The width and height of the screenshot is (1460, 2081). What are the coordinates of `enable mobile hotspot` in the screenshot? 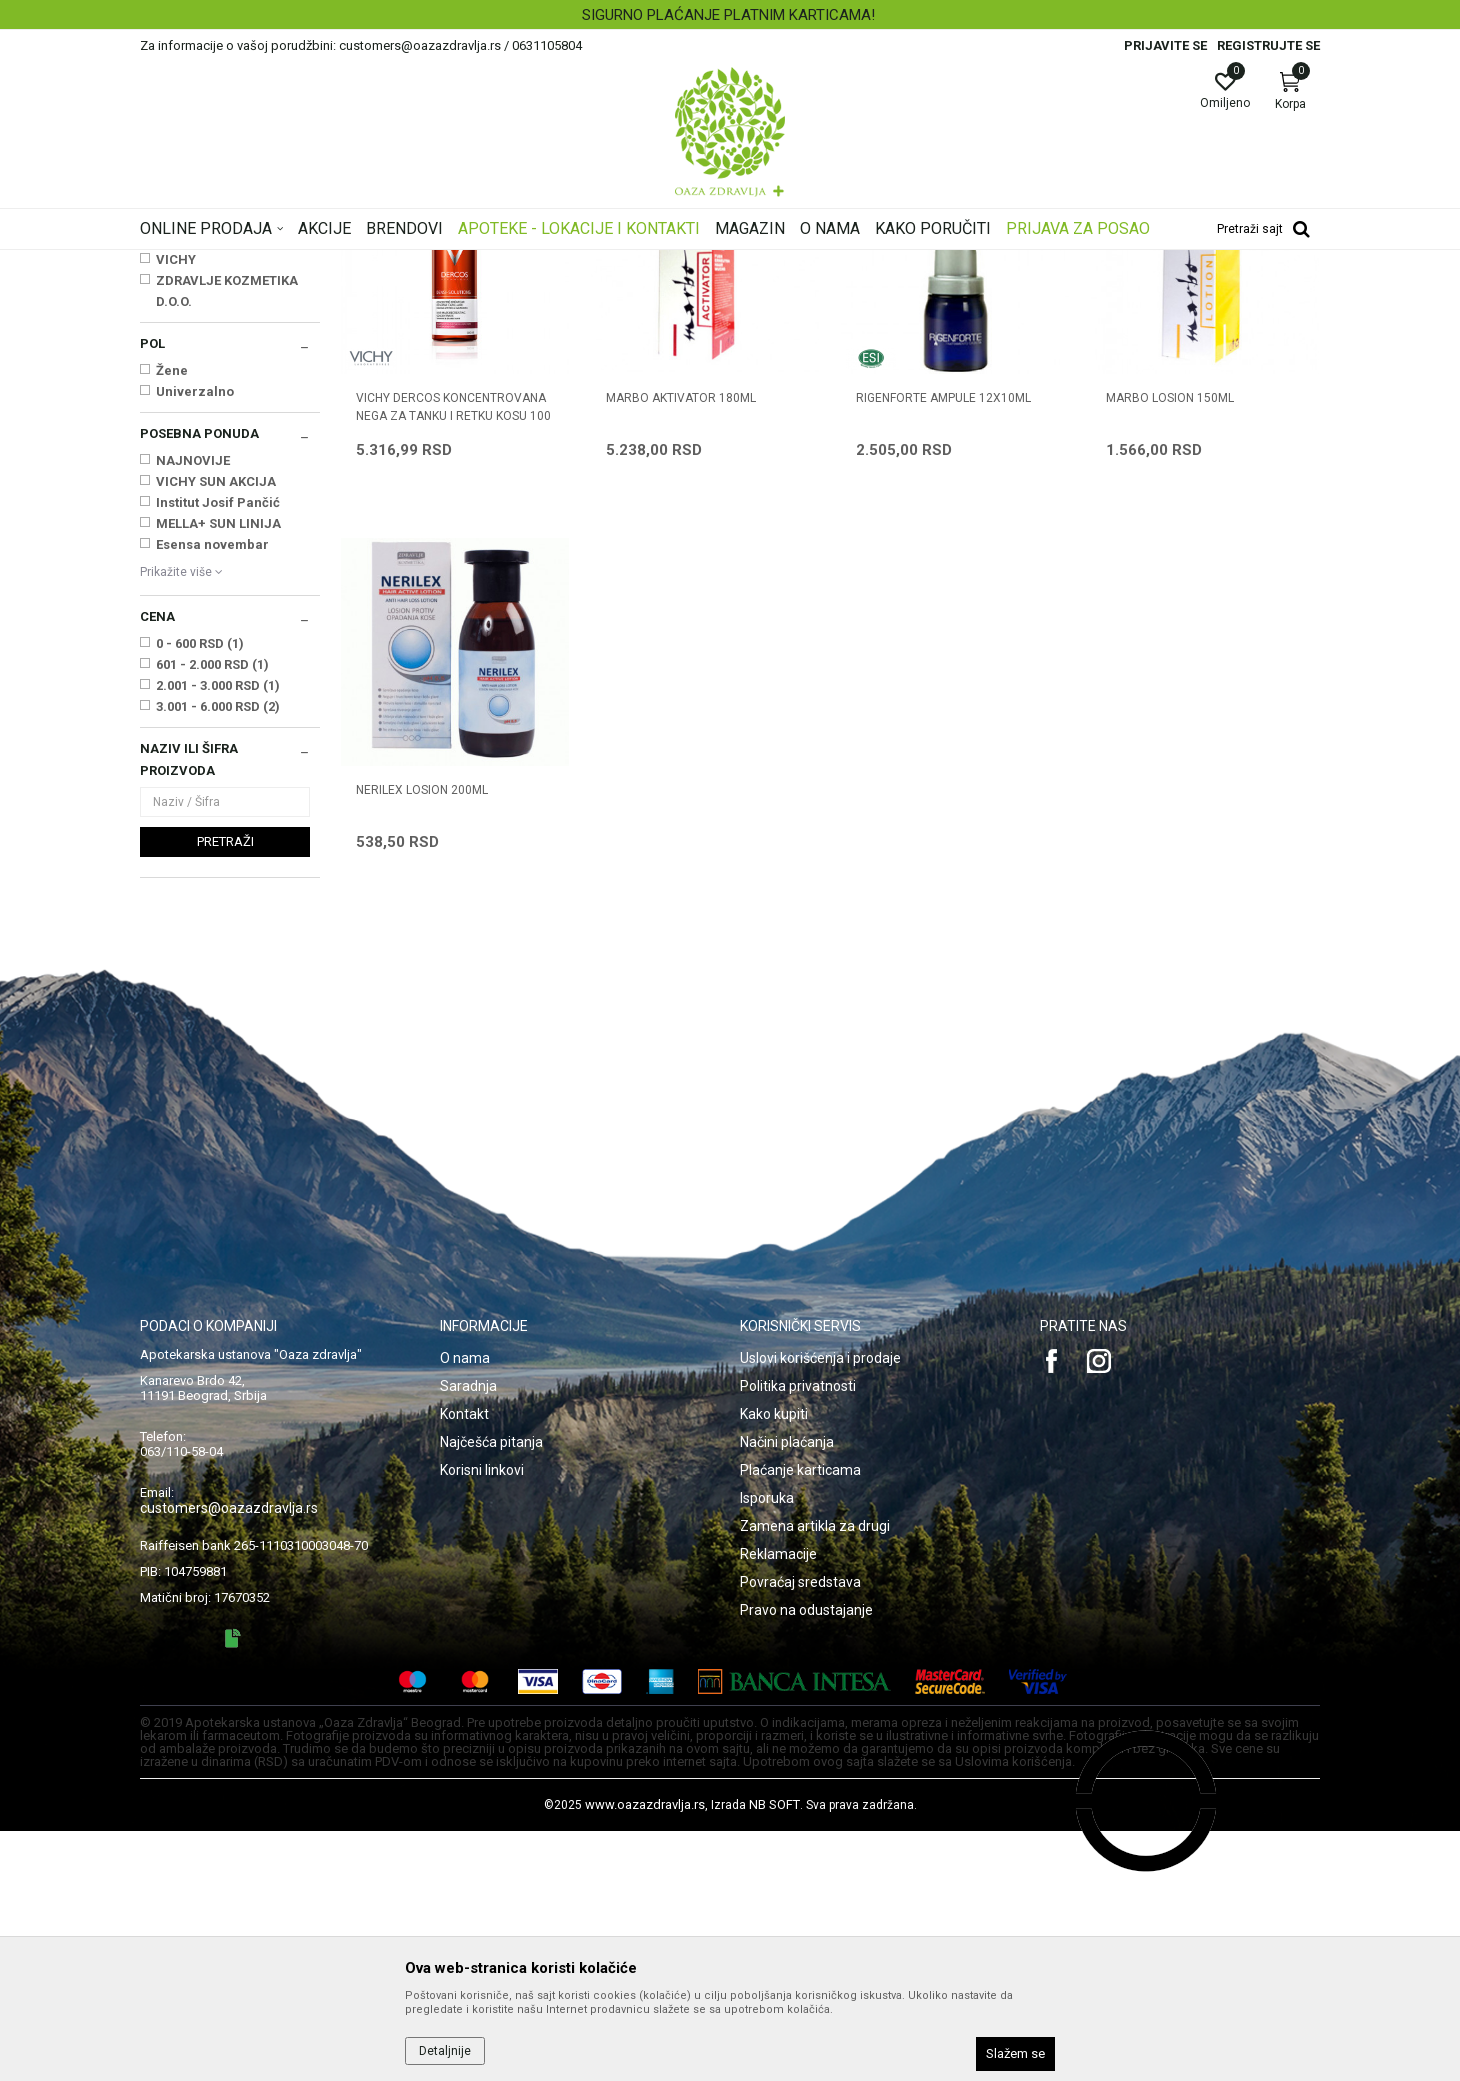 It's located at (232, 1638).